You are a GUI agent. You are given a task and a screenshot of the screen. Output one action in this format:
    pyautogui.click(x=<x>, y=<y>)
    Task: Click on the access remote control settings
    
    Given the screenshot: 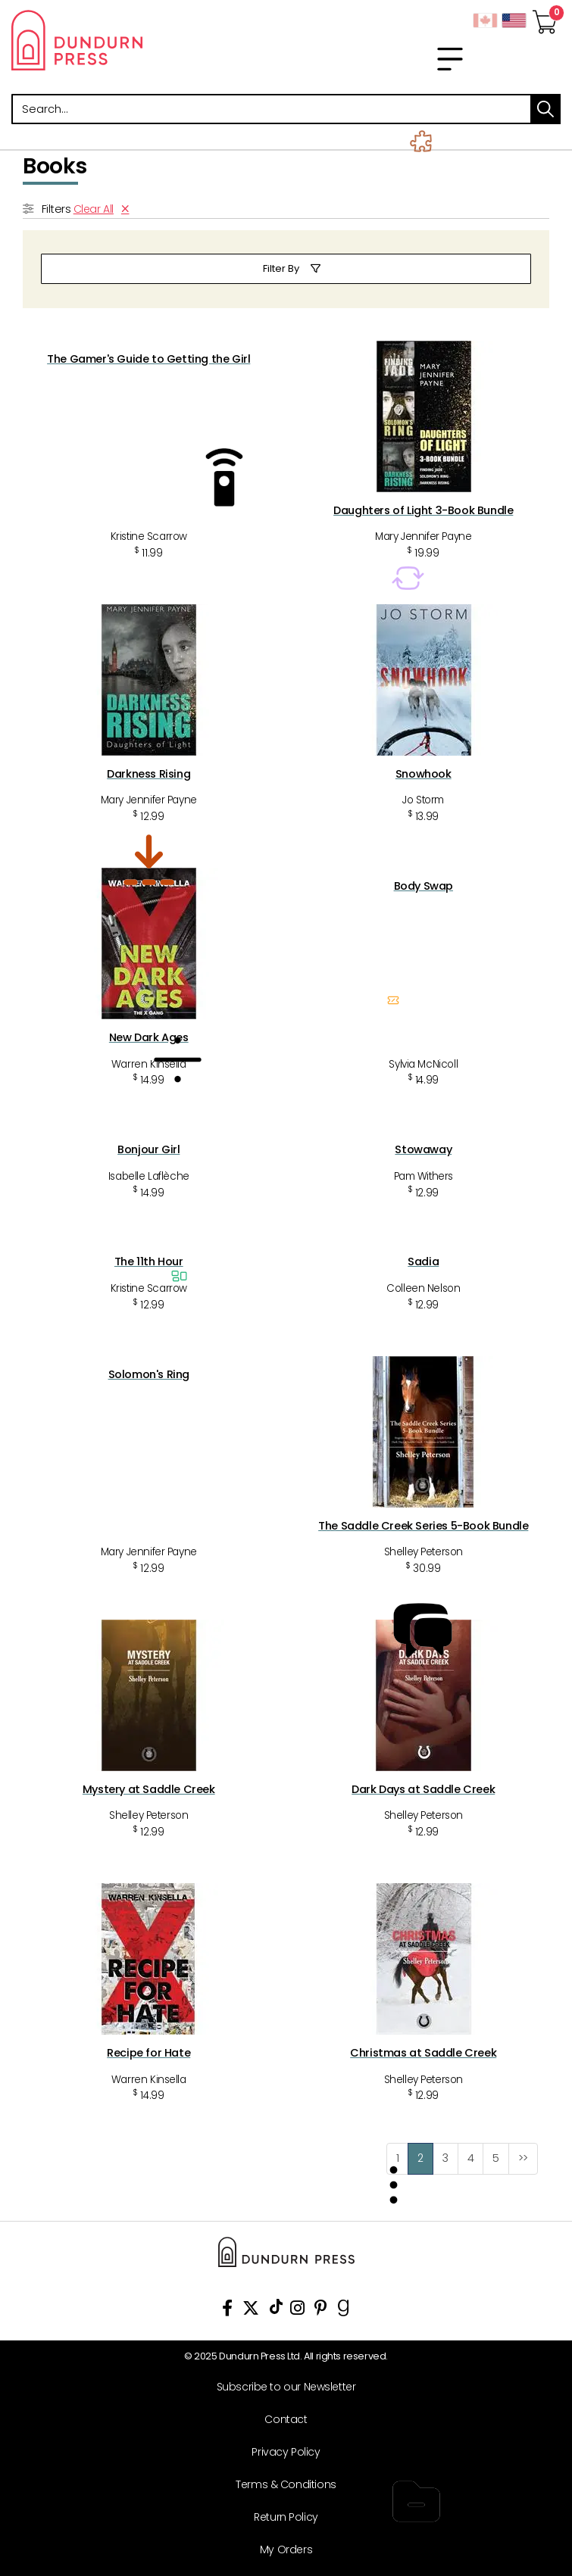 What is the action you would take?
    pyautogui.click(x=224, y=479)
    